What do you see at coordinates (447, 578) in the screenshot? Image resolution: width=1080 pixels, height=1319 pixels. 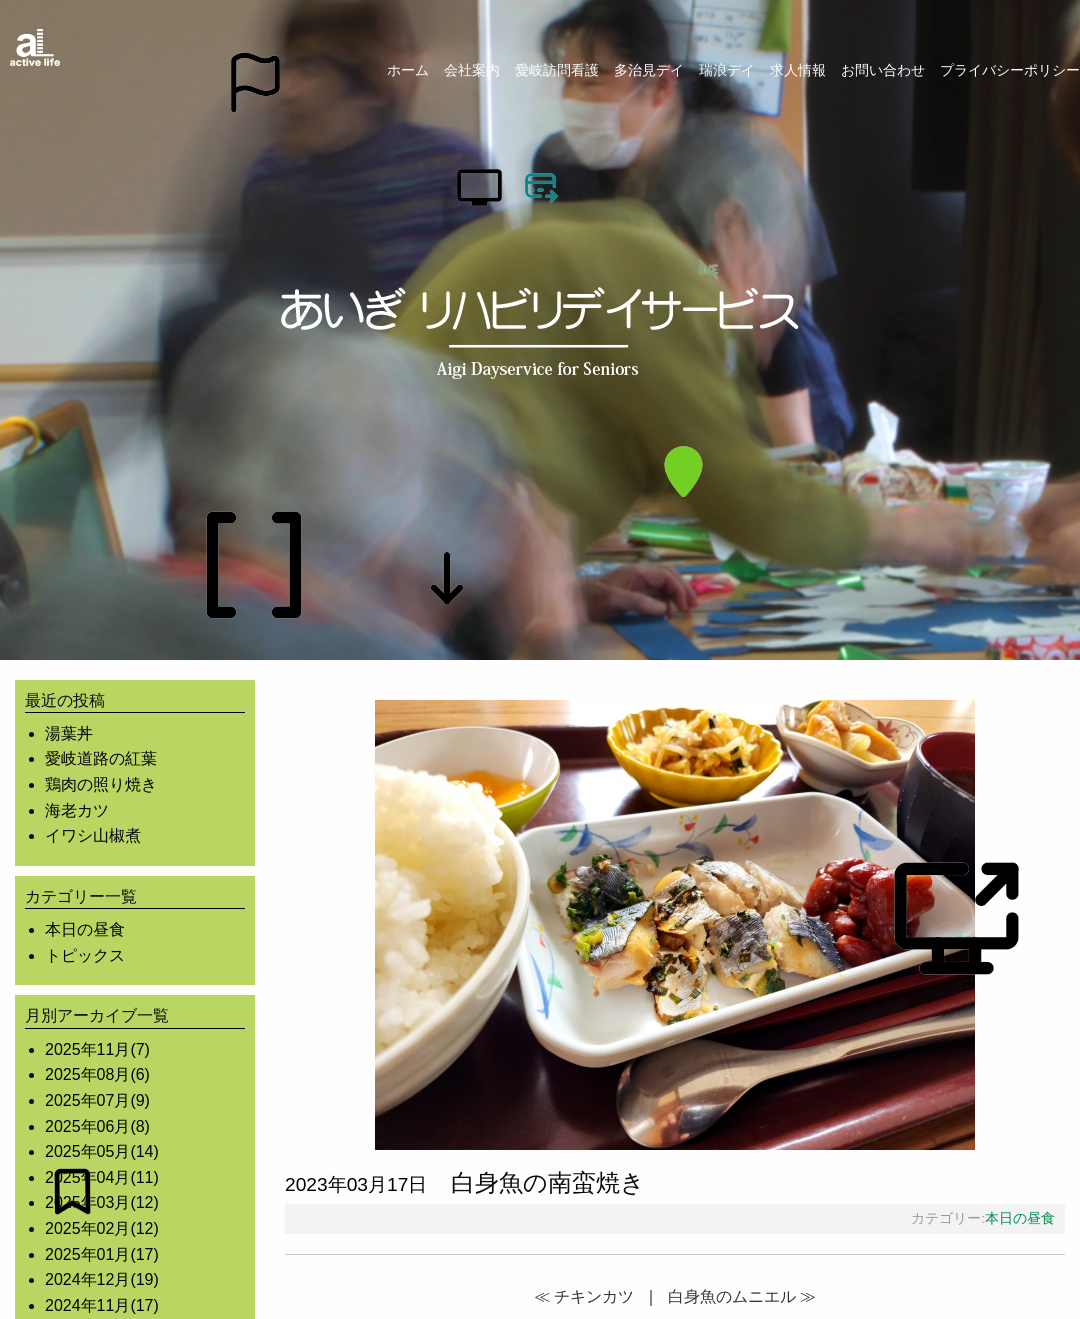 I see `scroll down or view more content below` at bounding box center [447, 578].